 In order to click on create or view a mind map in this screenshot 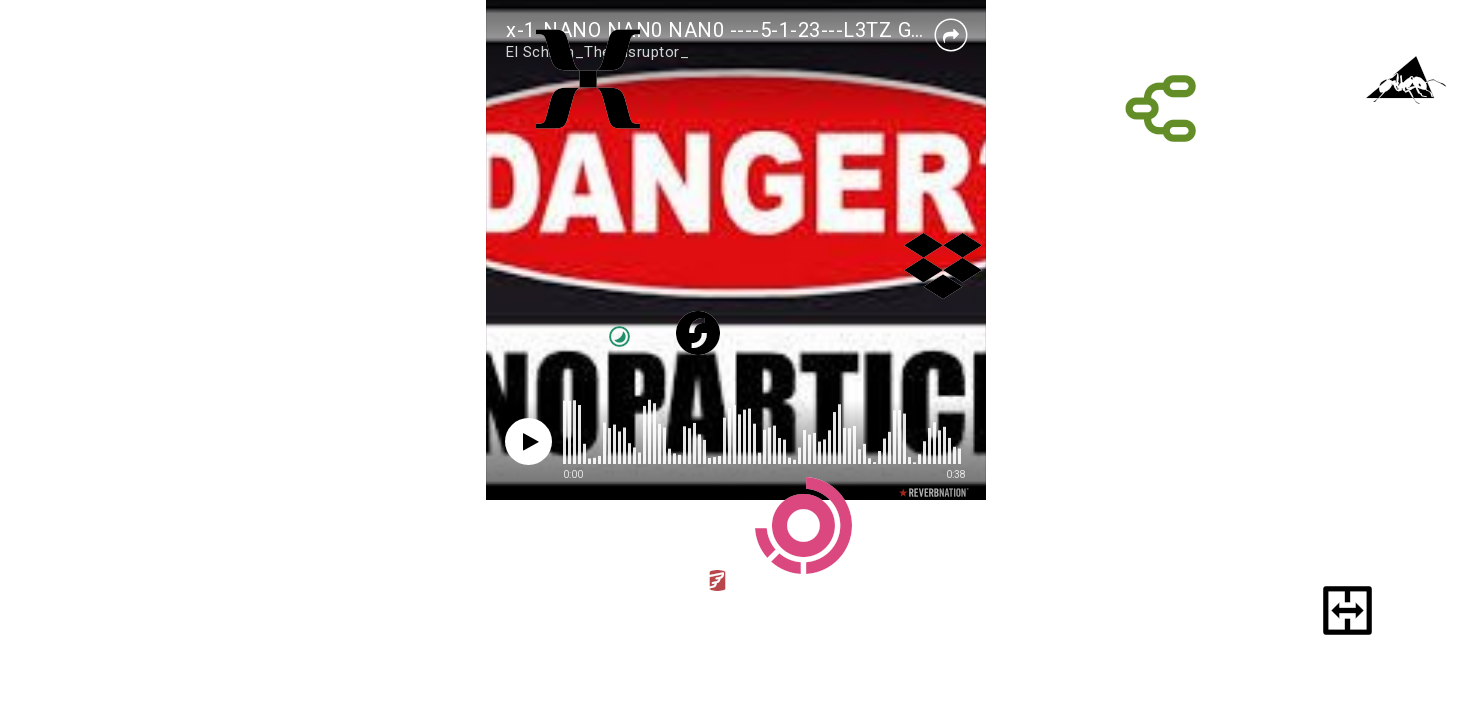, I will do `click(1162, 108)`.